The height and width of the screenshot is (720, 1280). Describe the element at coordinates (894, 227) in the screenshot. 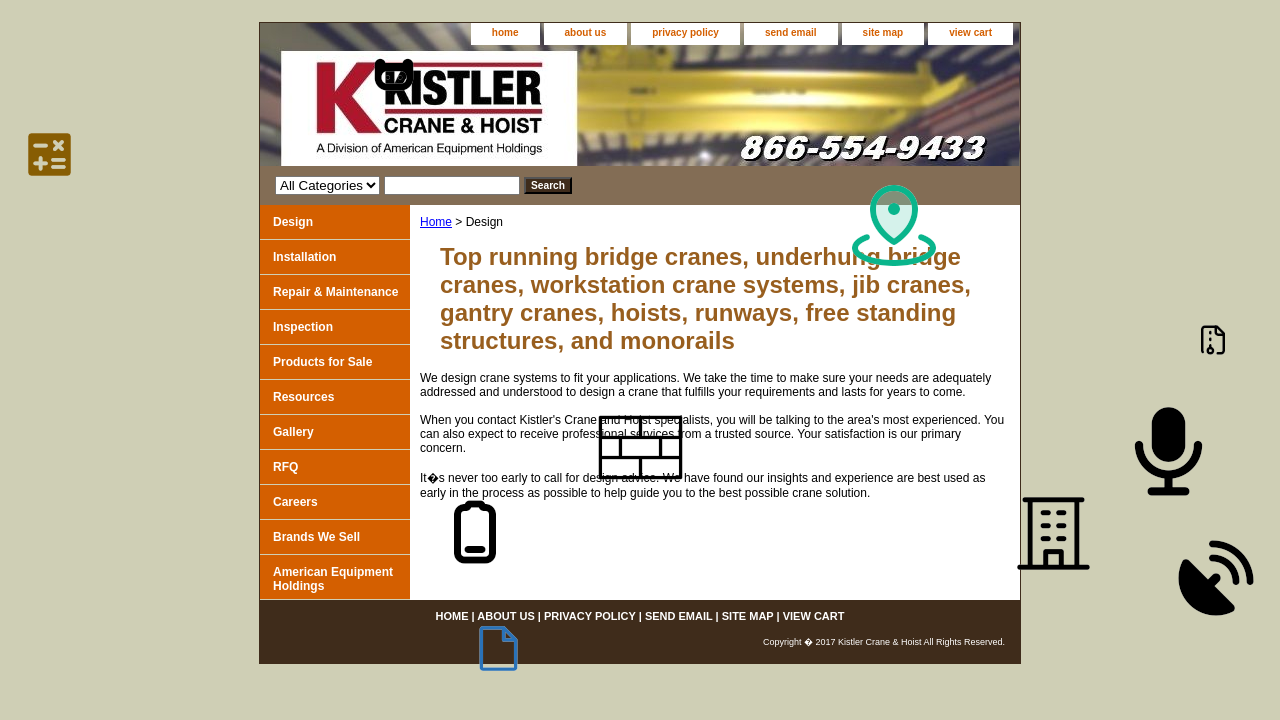

I see `view location area or region on map` at that location.